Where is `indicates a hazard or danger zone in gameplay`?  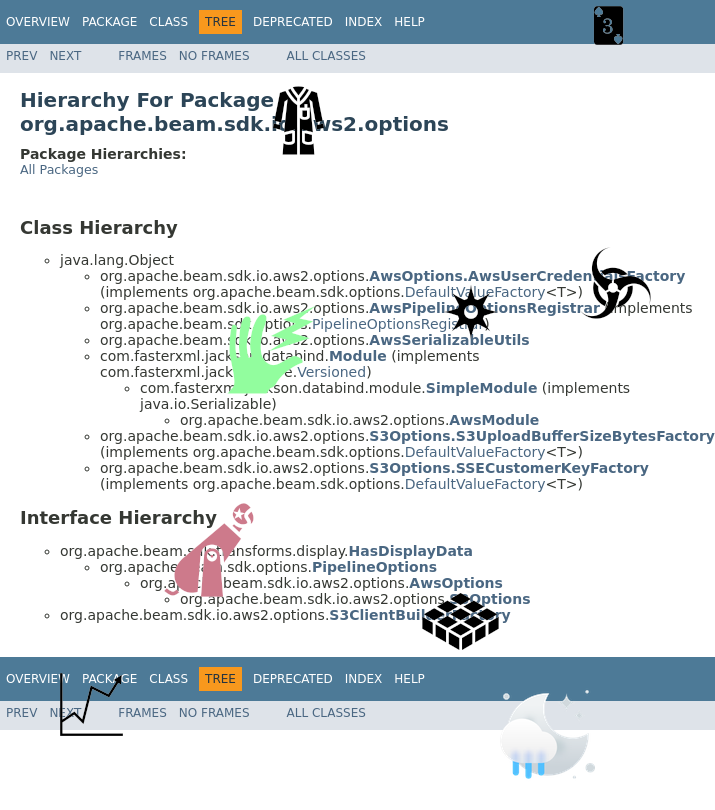 indicates a hazard or danger zone in gameplay is located at coordinates (471, 312).